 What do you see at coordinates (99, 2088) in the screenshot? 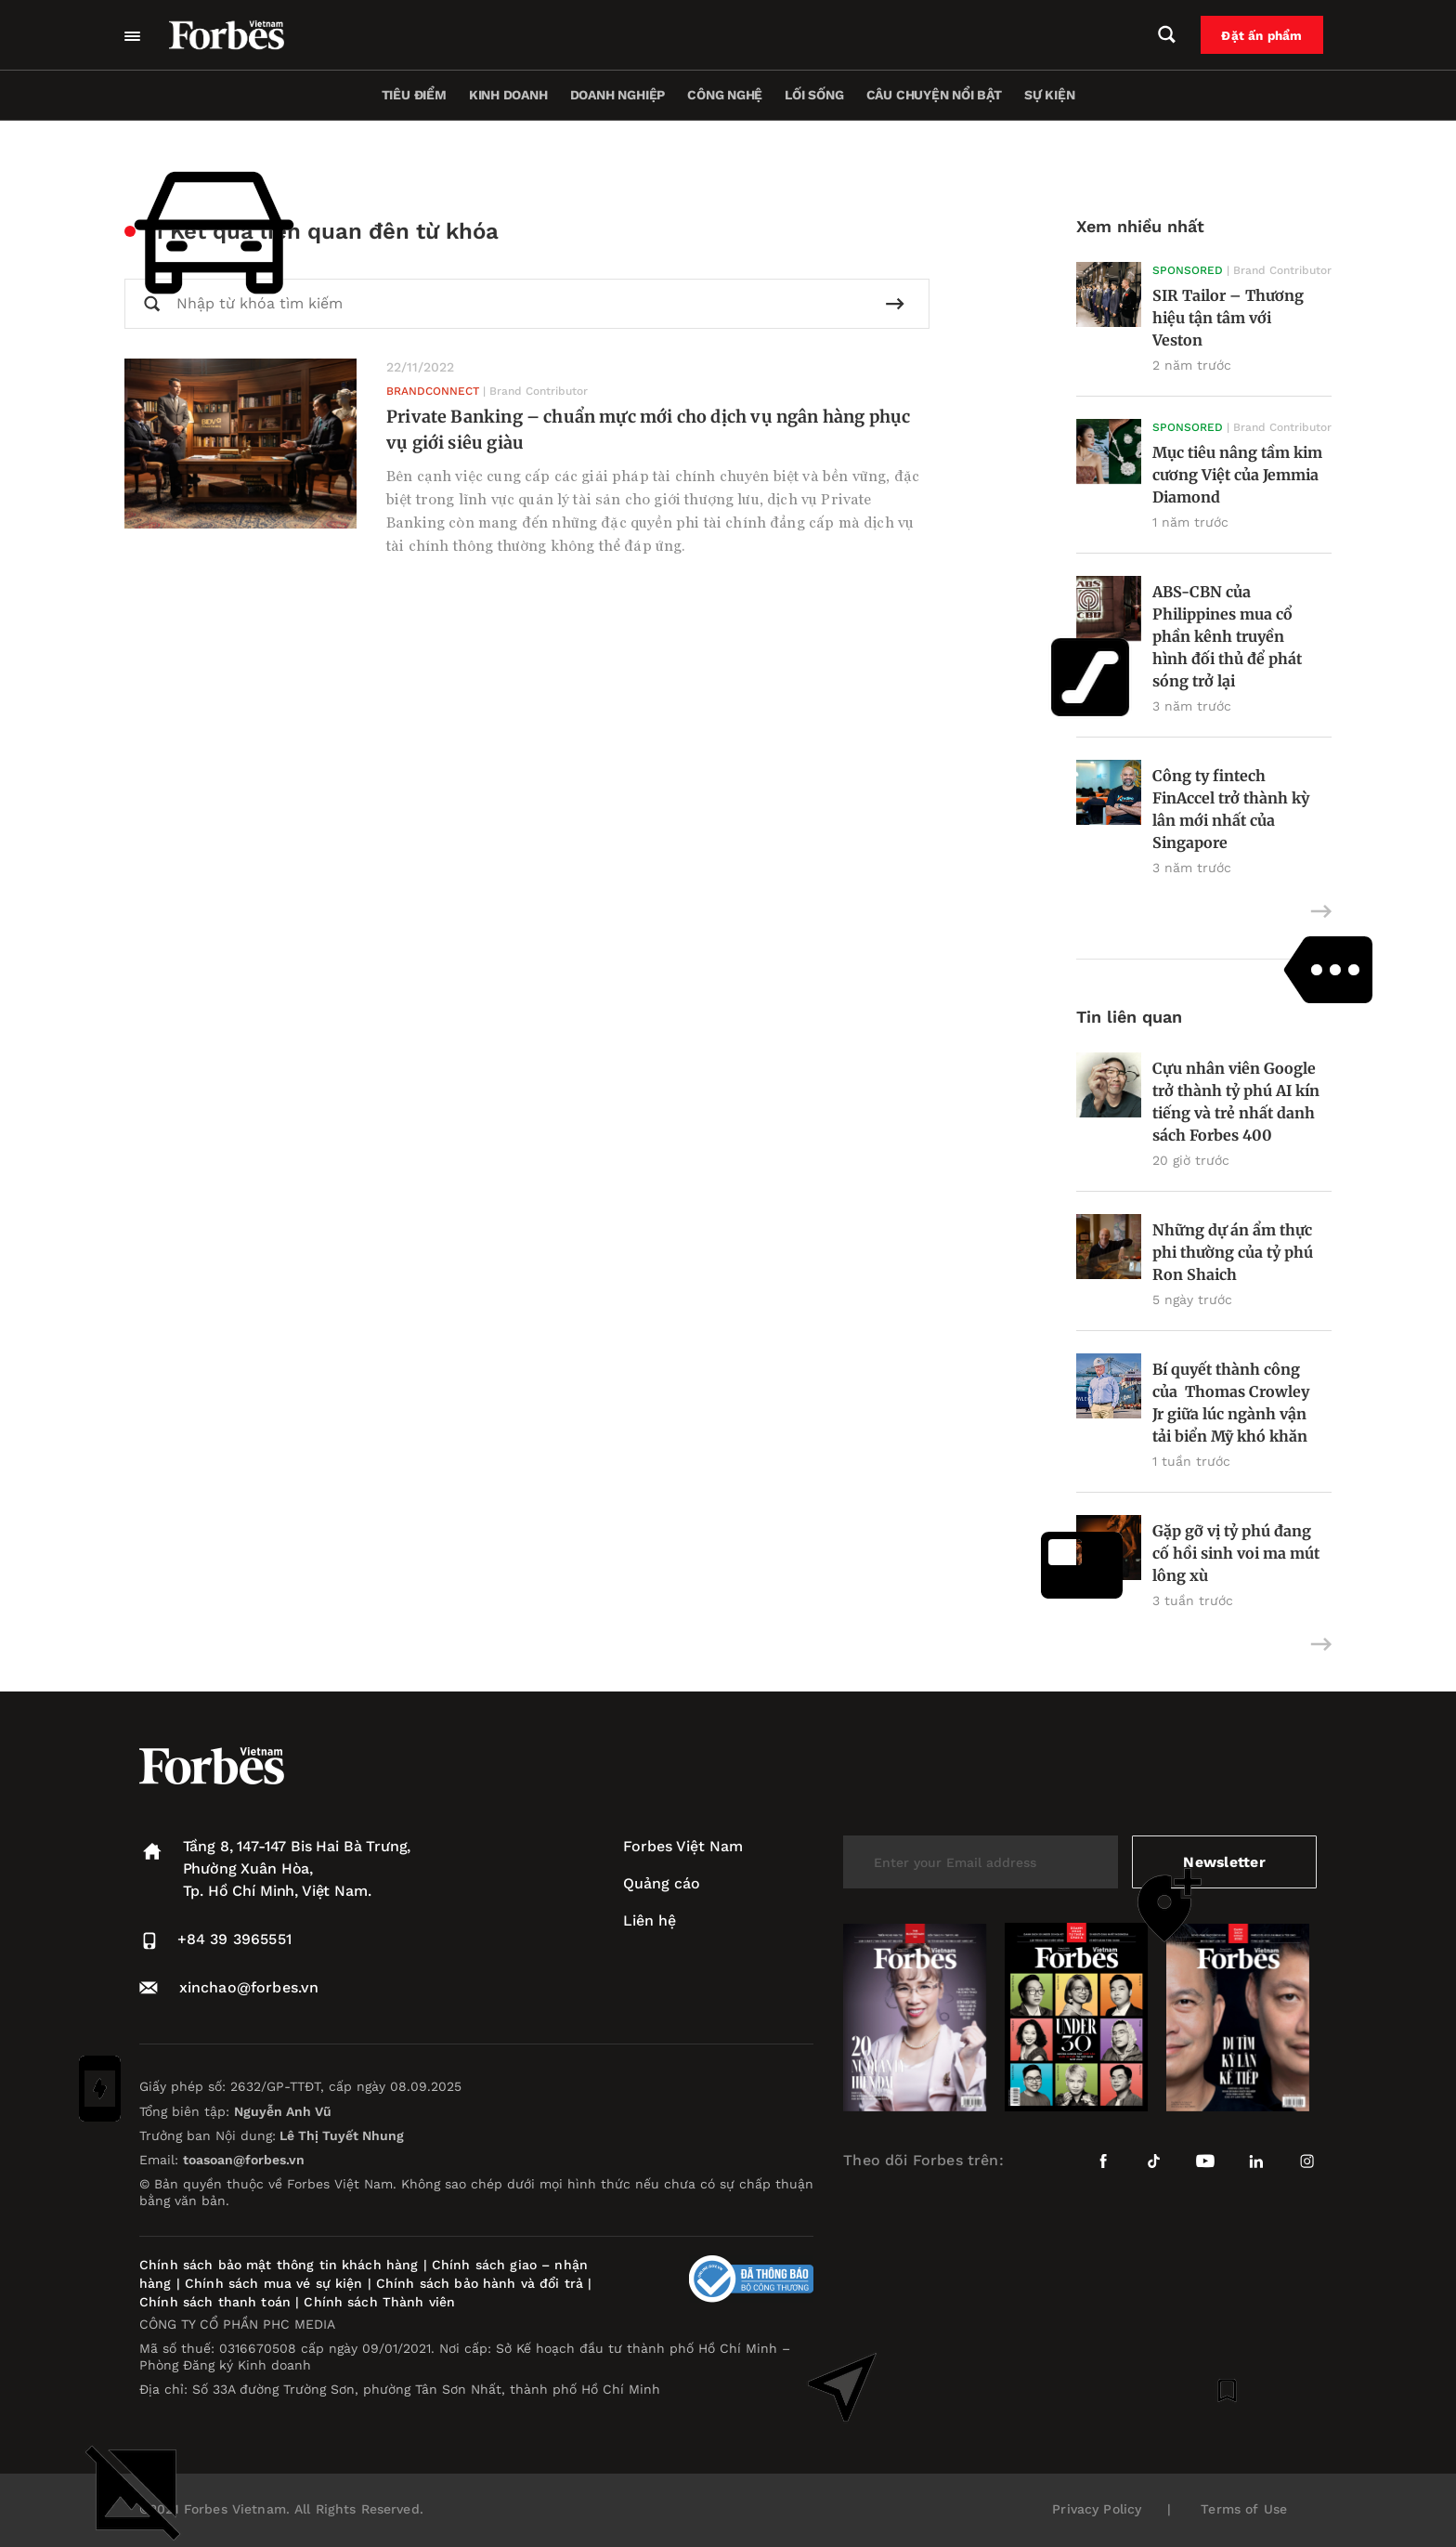
I see `find nearby charging stations` at bounding box center [99, 2088].